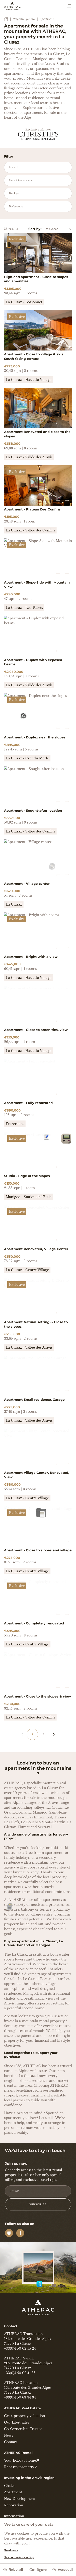  What do you see at coordinates (41, 1513) in the screenshot?
I see `open a file or document` at bounding box center [41, 1513].